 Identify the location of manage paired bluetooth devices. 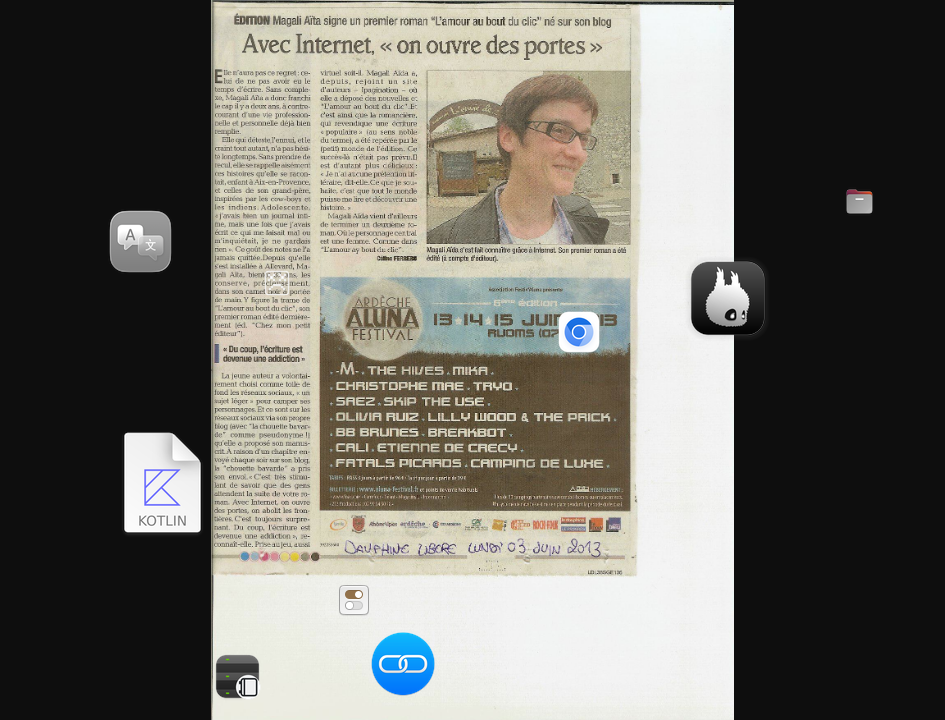
(403, 664).